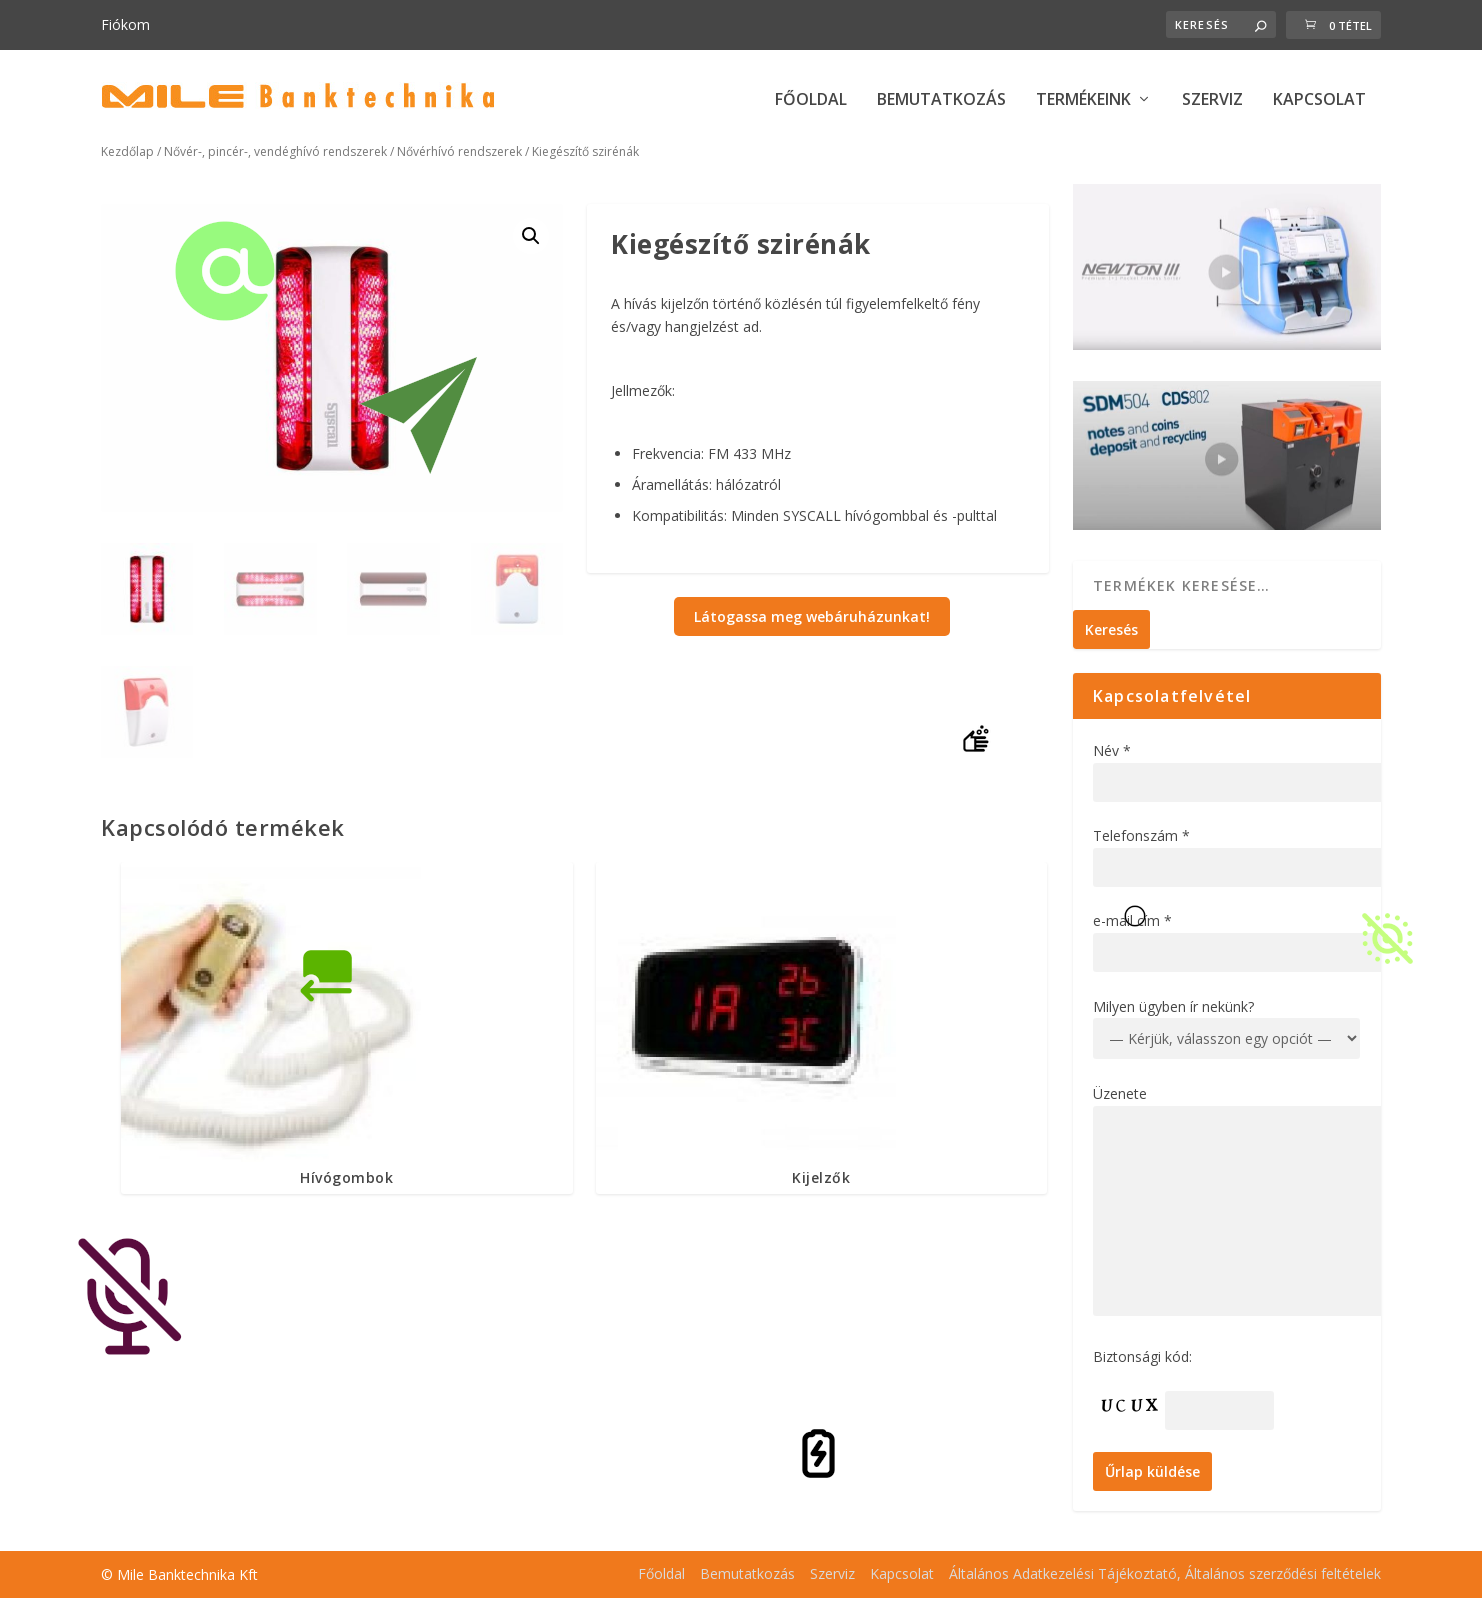 This screenshot has height=1598, width=1482. I want to click on disable live photo capture, so click(1387, 938).